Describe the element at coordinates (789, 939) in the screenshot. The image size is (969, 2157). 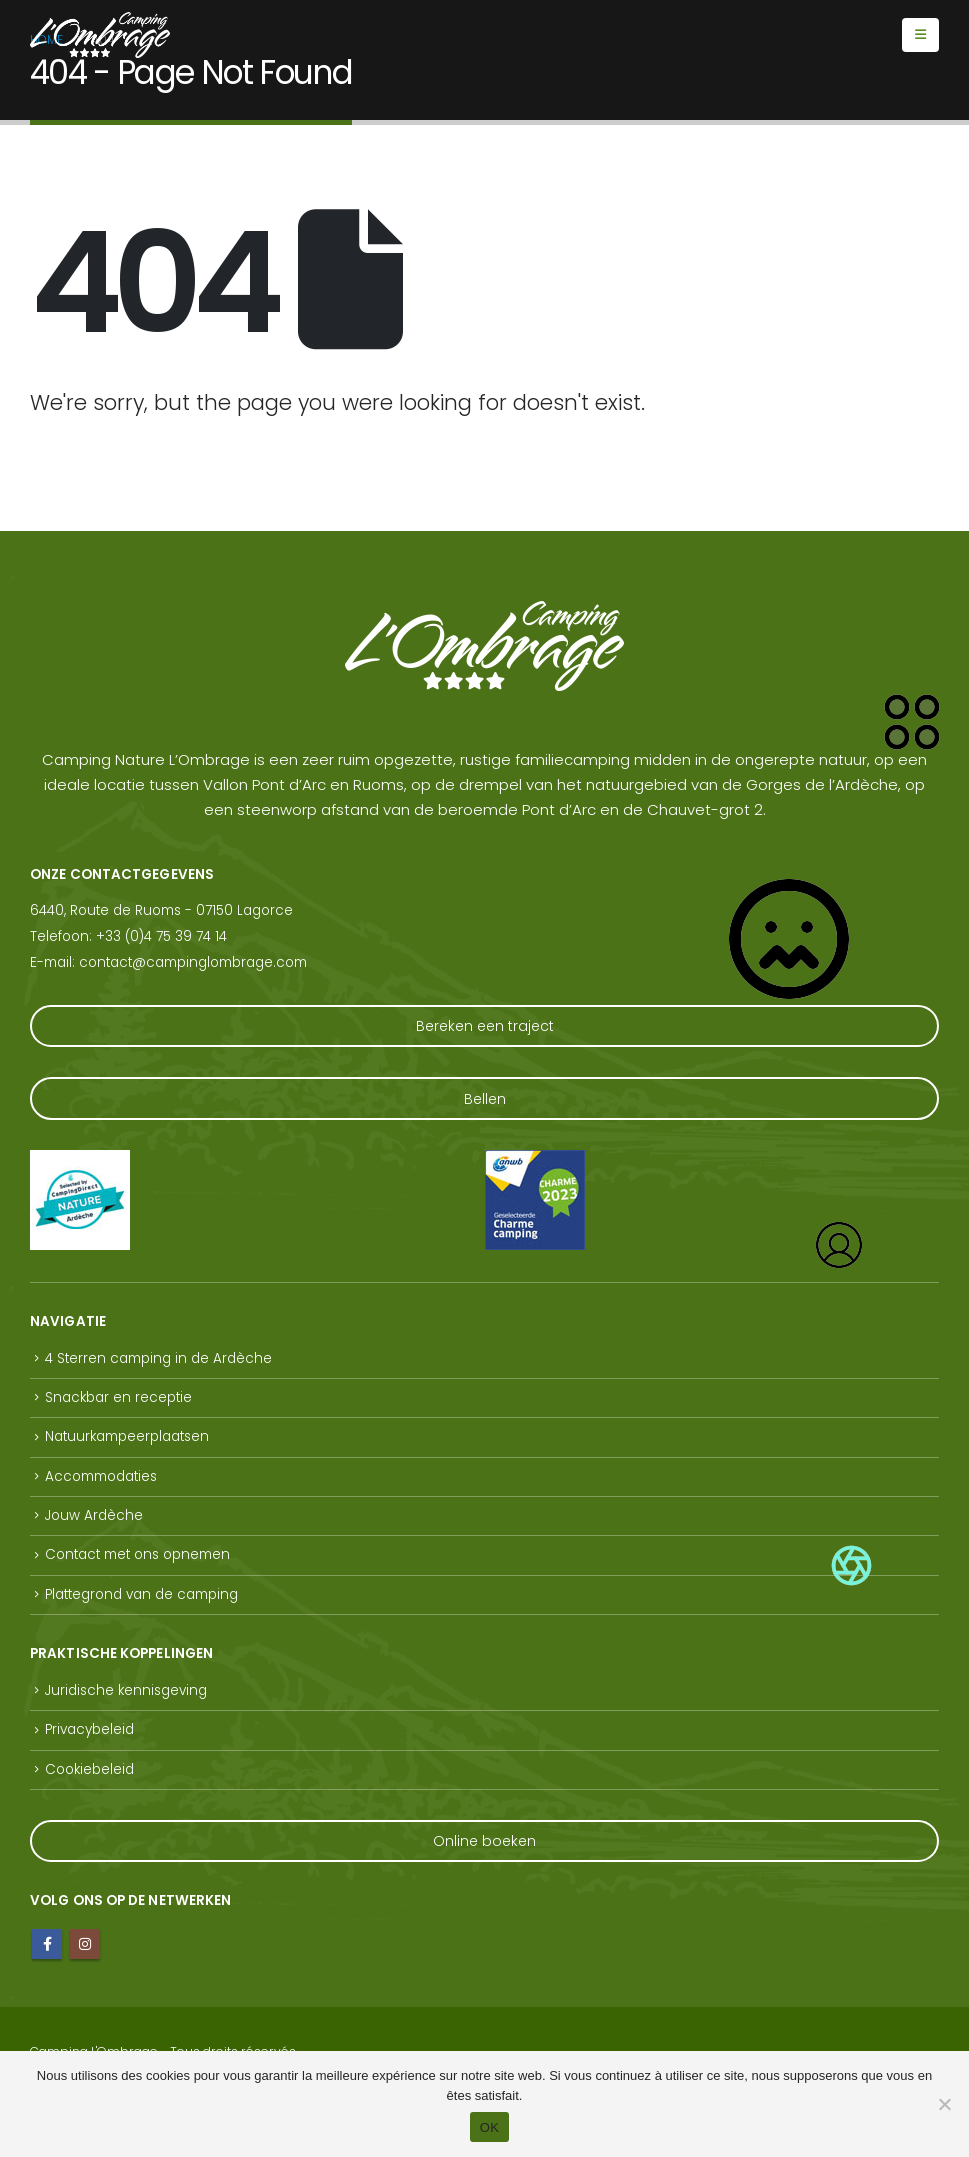
I see `indicates user is feeling anxious or nervous` at that location.